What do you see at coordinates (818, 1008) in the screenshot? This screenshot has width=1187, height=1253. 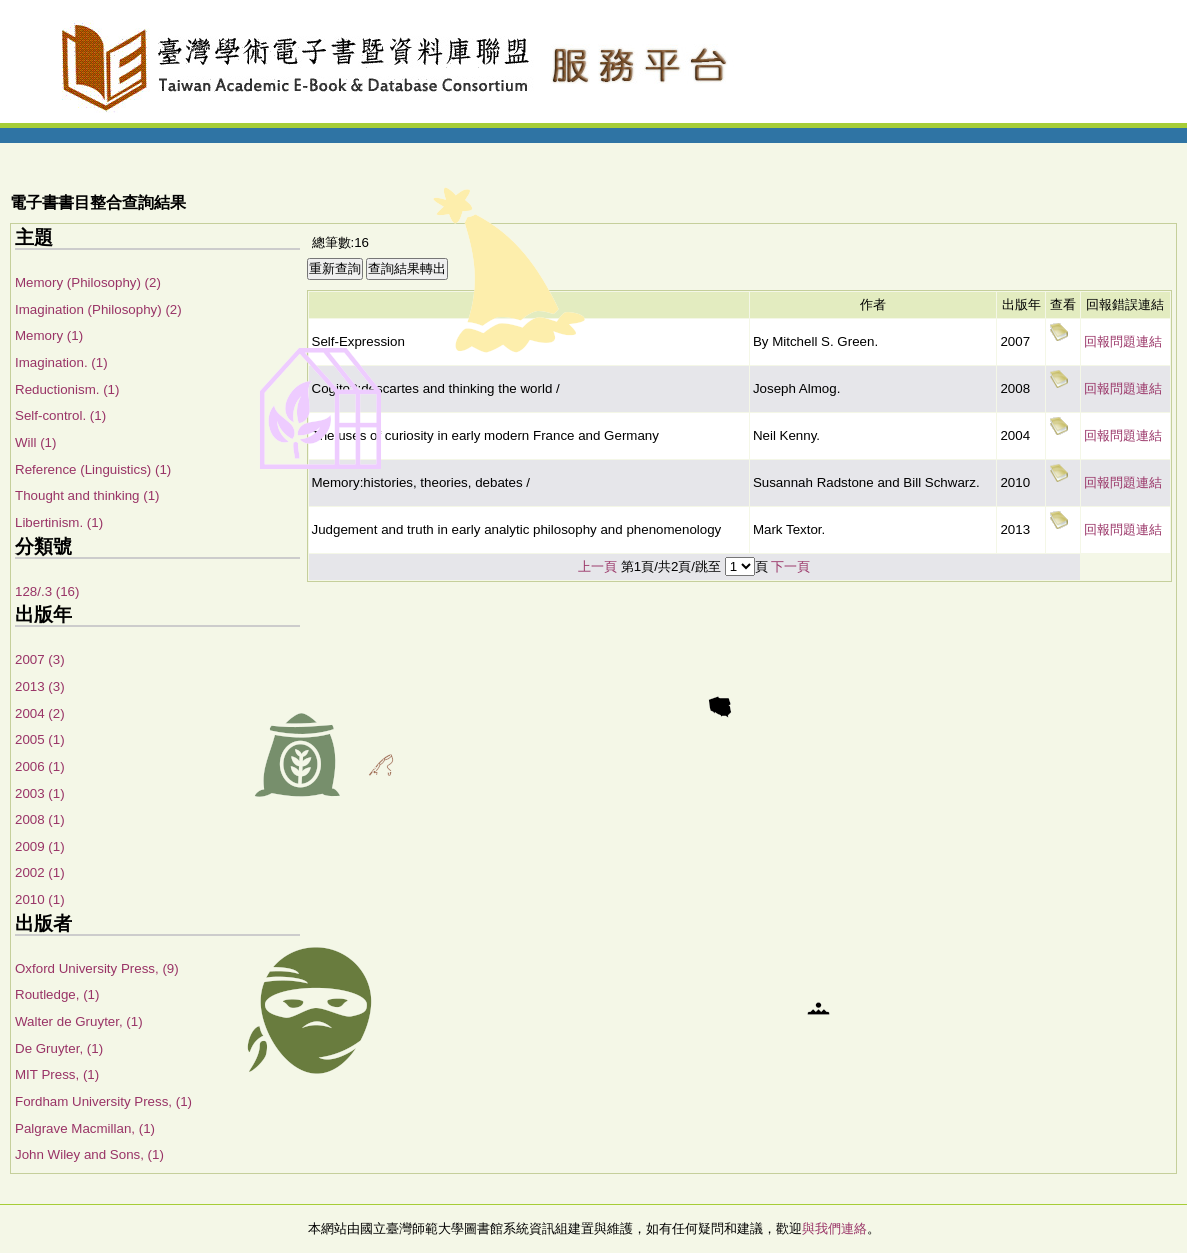 I see `indicates a desert or Egyptian-themed level` at bounding box center [818, 1008].